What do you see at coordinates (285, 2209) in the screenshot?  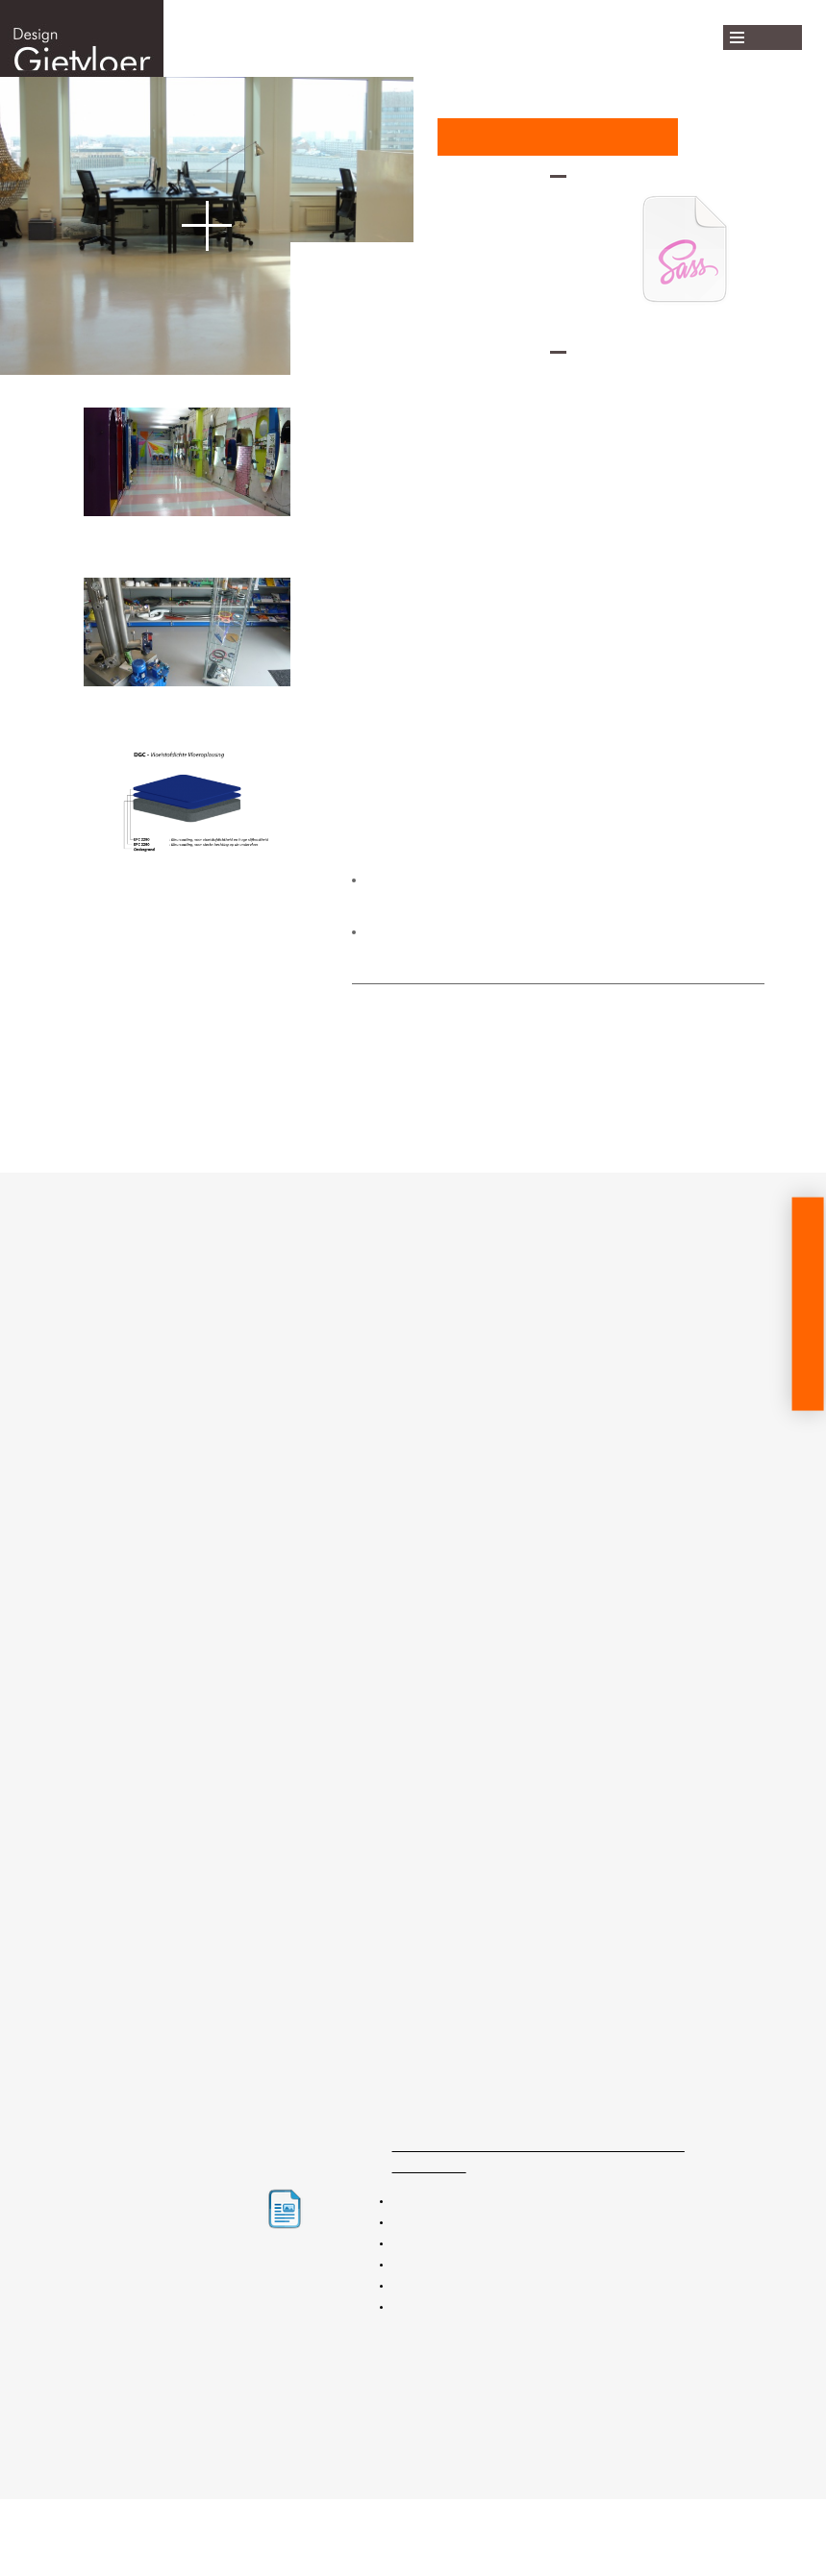 I see `libreoffice writer document template file` at bounding box center [285, 2209].